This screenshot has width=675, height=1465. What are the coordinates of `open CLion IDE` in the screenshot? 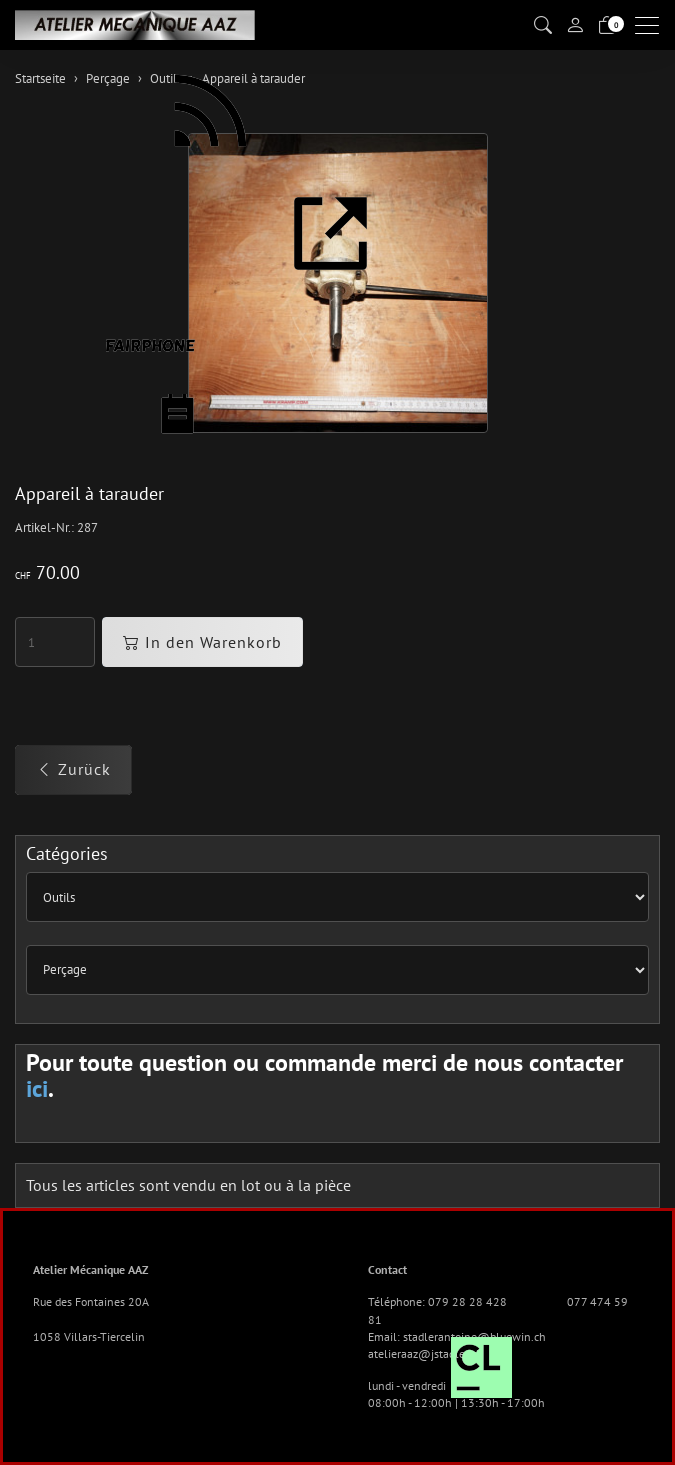 It's located at (481, 1367).